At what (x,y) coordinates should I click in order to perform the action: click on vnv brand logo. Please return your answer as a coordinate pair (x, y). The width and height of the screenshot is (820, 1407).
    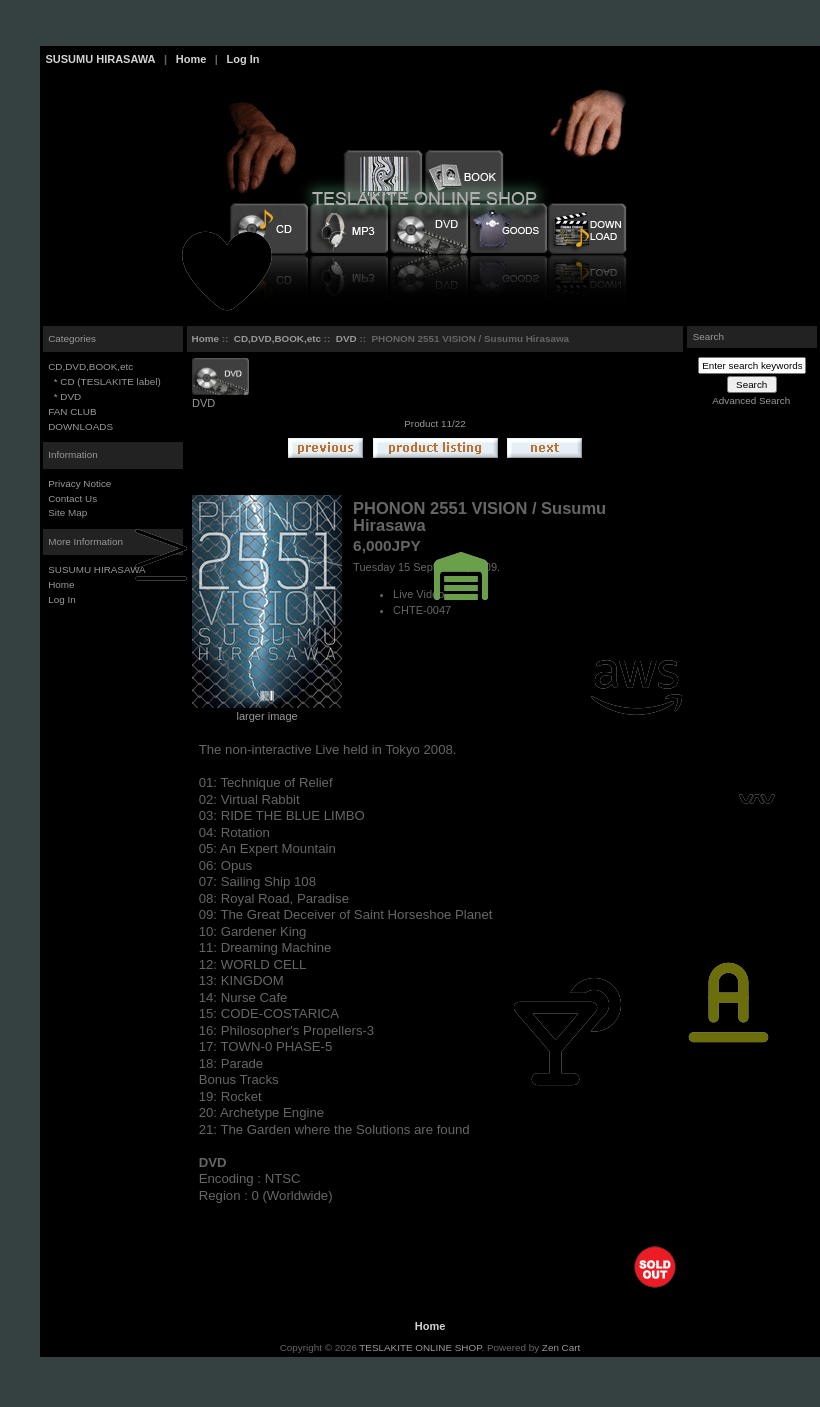
    Looking at the image, I should click on (757, 798).